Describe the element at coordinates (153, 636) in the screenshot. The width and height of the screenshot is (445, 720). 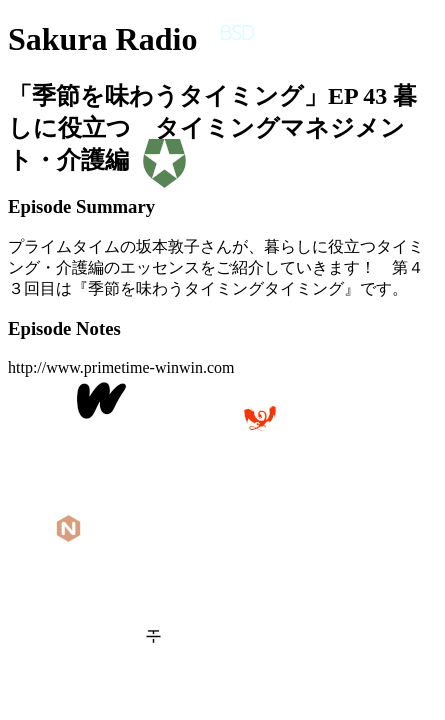
I see `apply strikethrough formatting to selected text` at that location.